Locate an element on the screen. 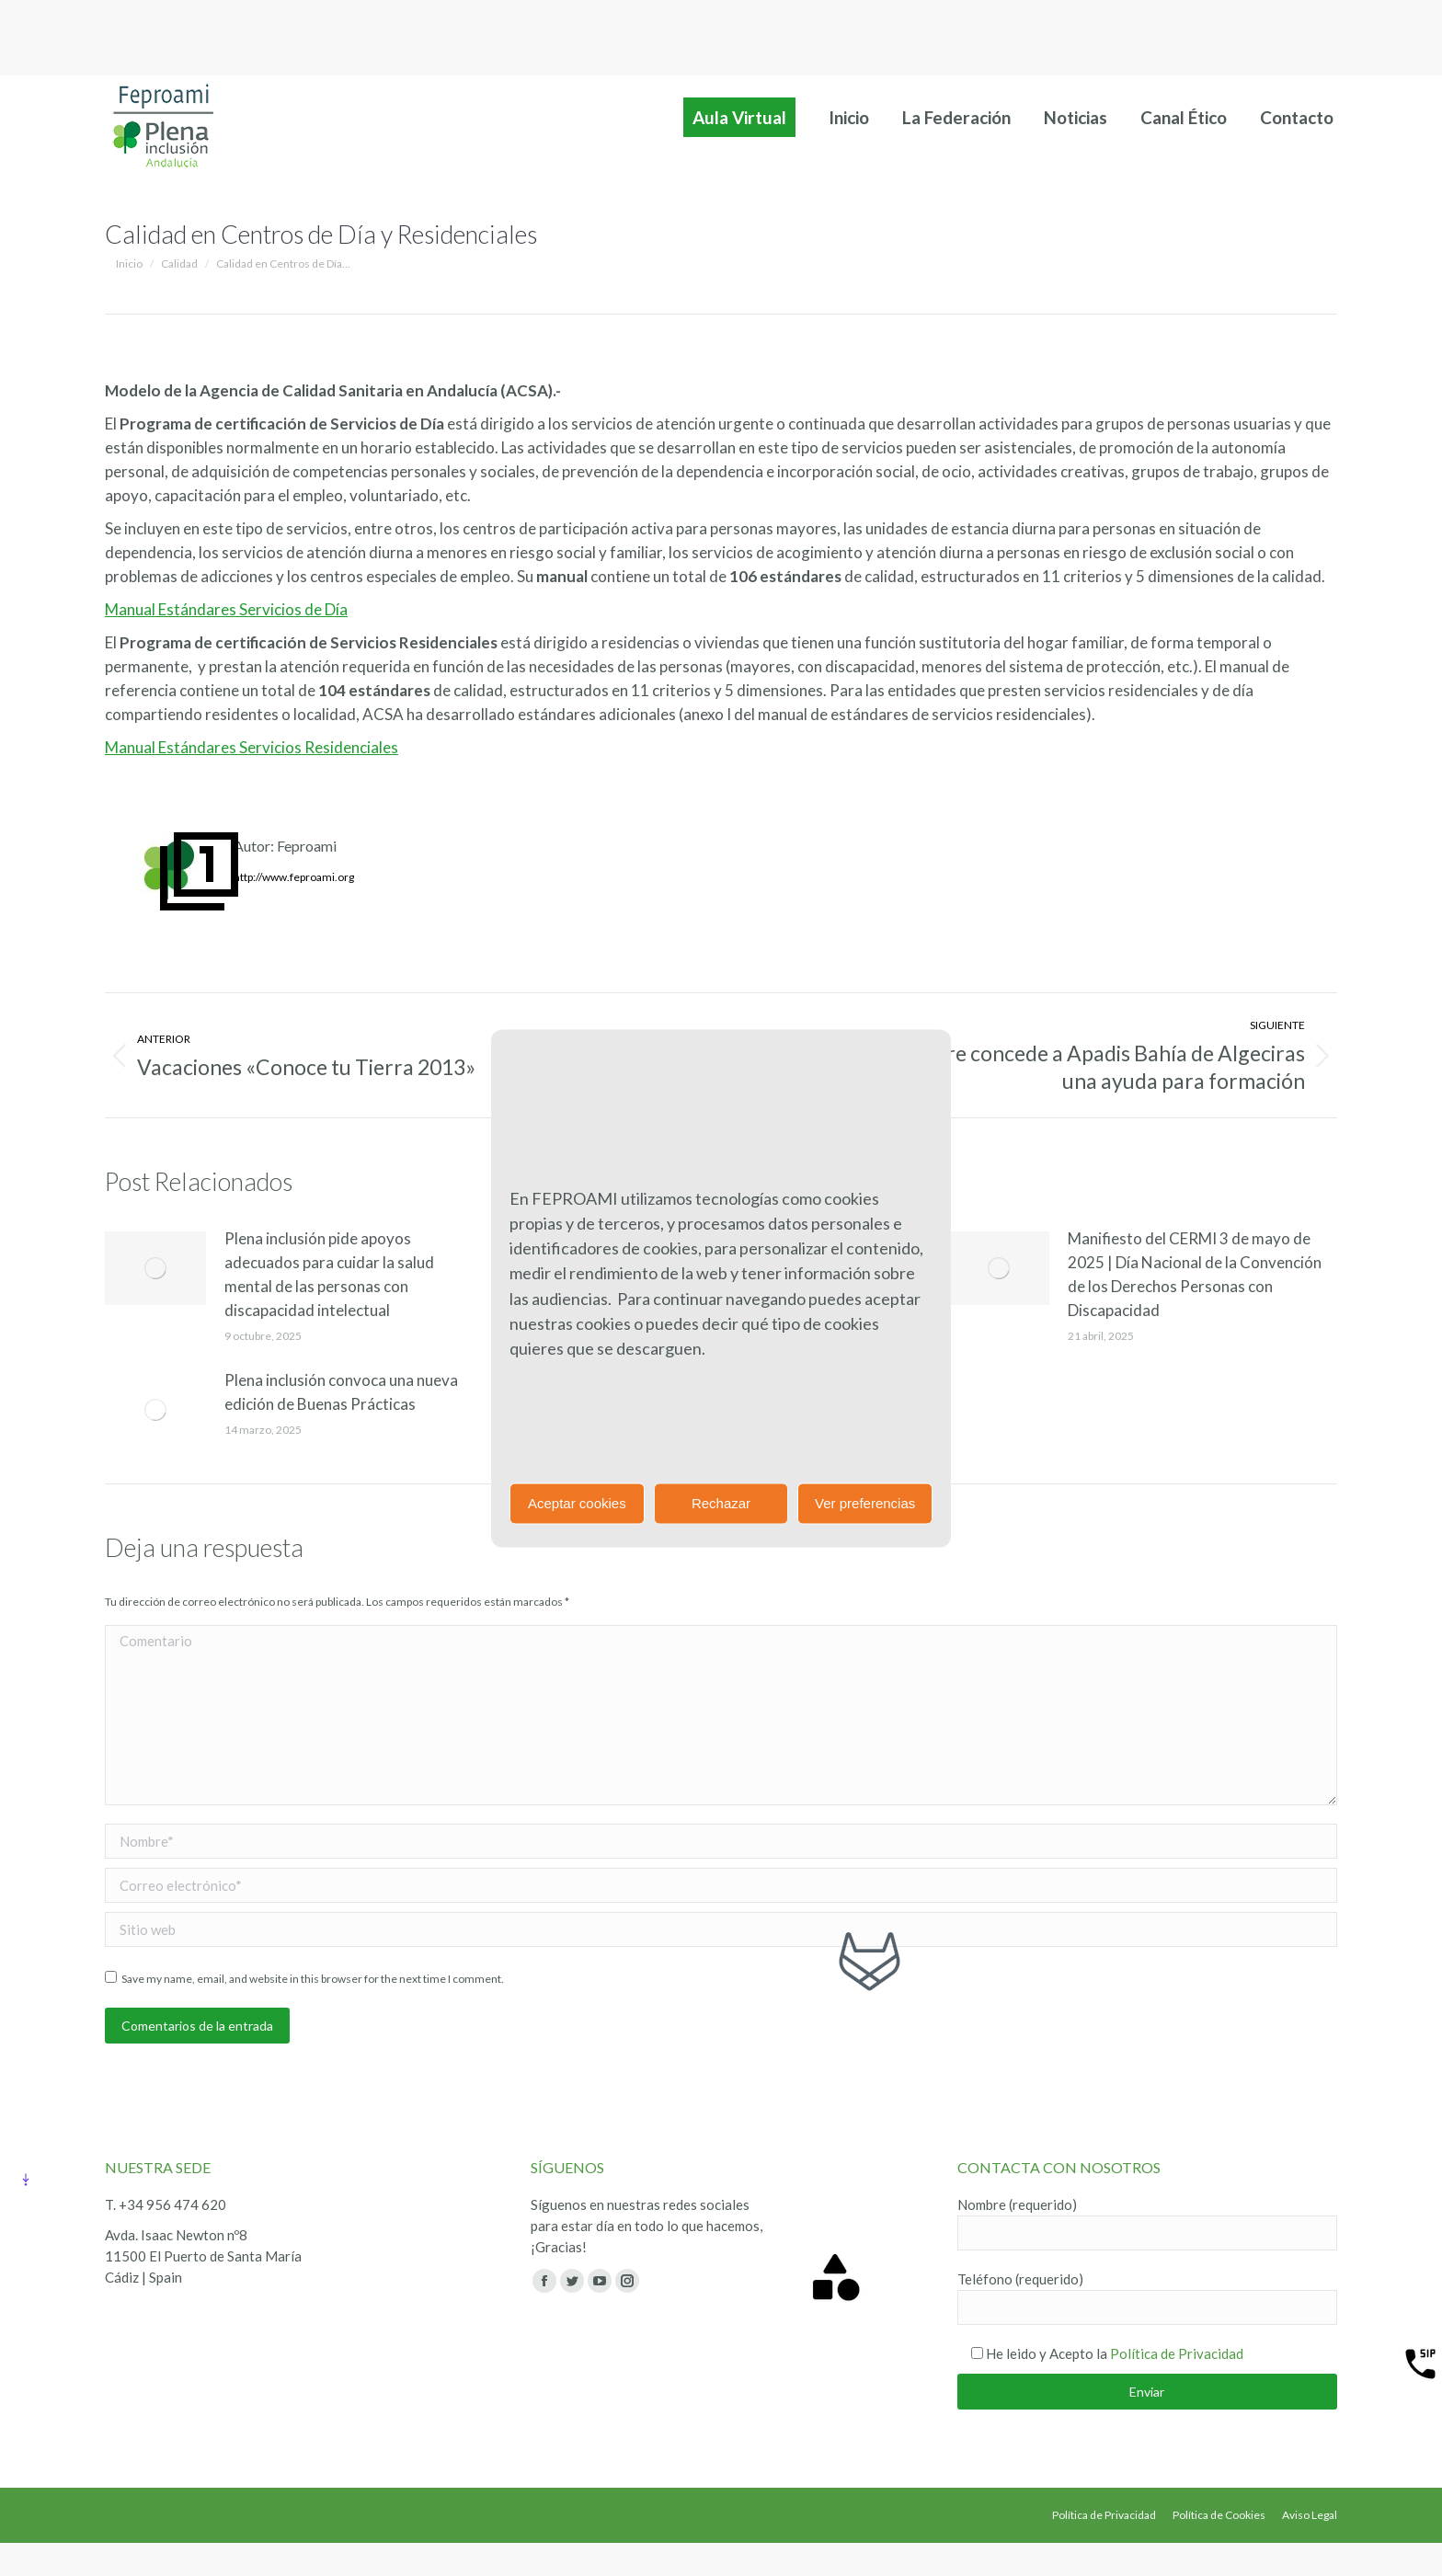 The width and height of the screenshot is (1442, 2576). browse or filter by category is located at coordinates (835, 2276).